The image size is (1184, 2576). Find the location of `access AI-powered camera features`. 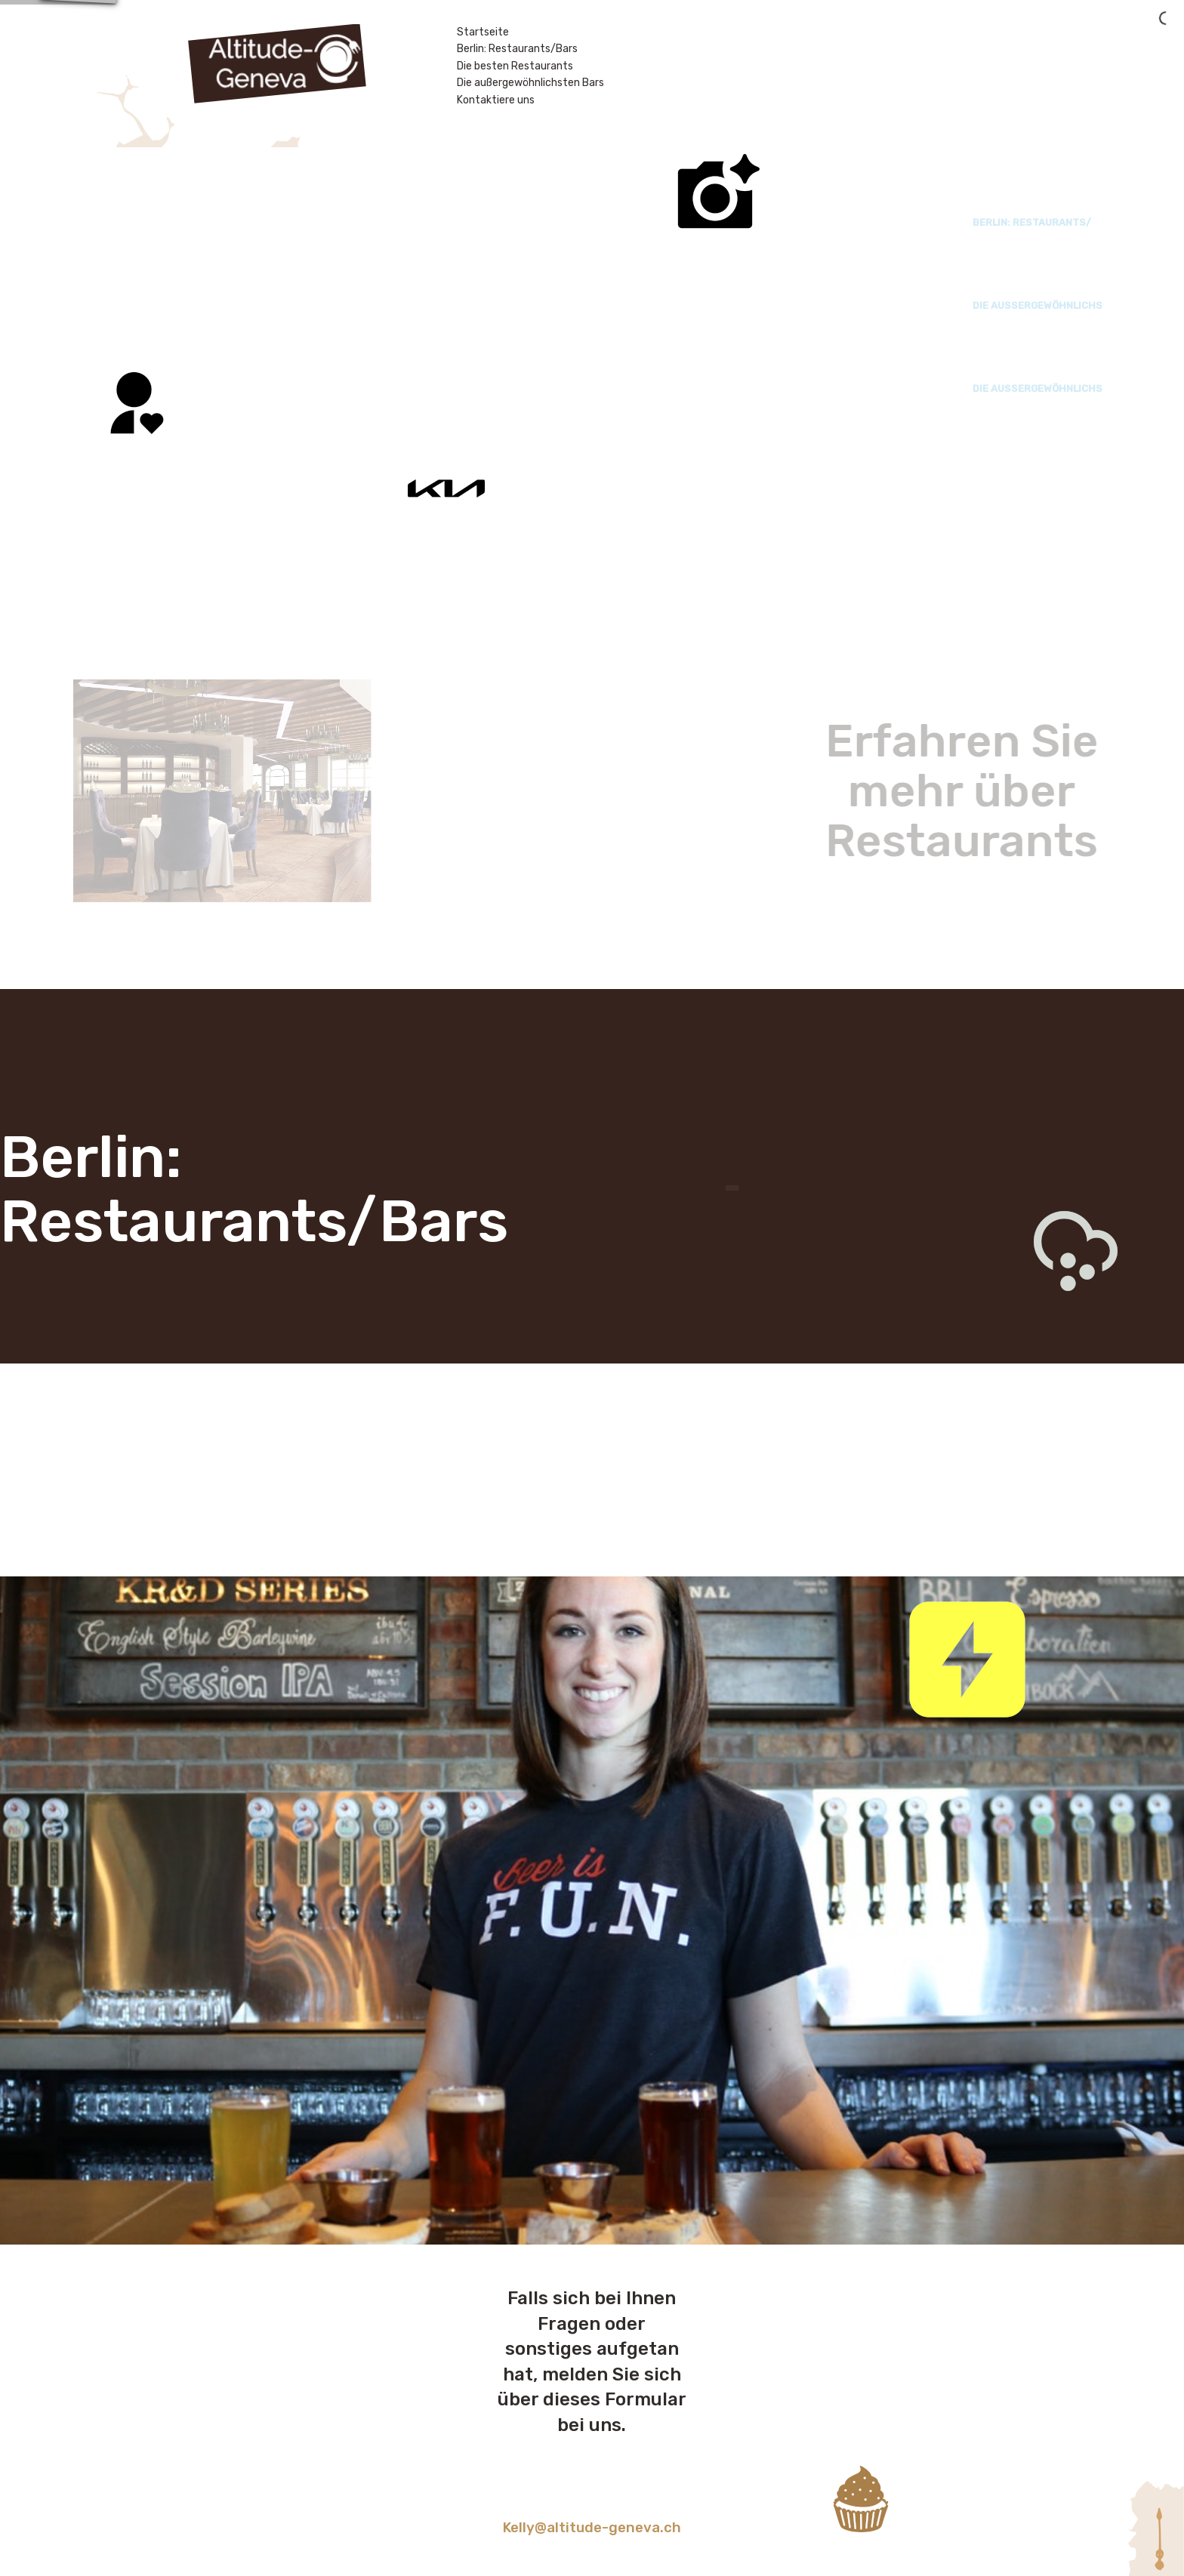

access AI-powered camera features is located at coordinates (715, 195).